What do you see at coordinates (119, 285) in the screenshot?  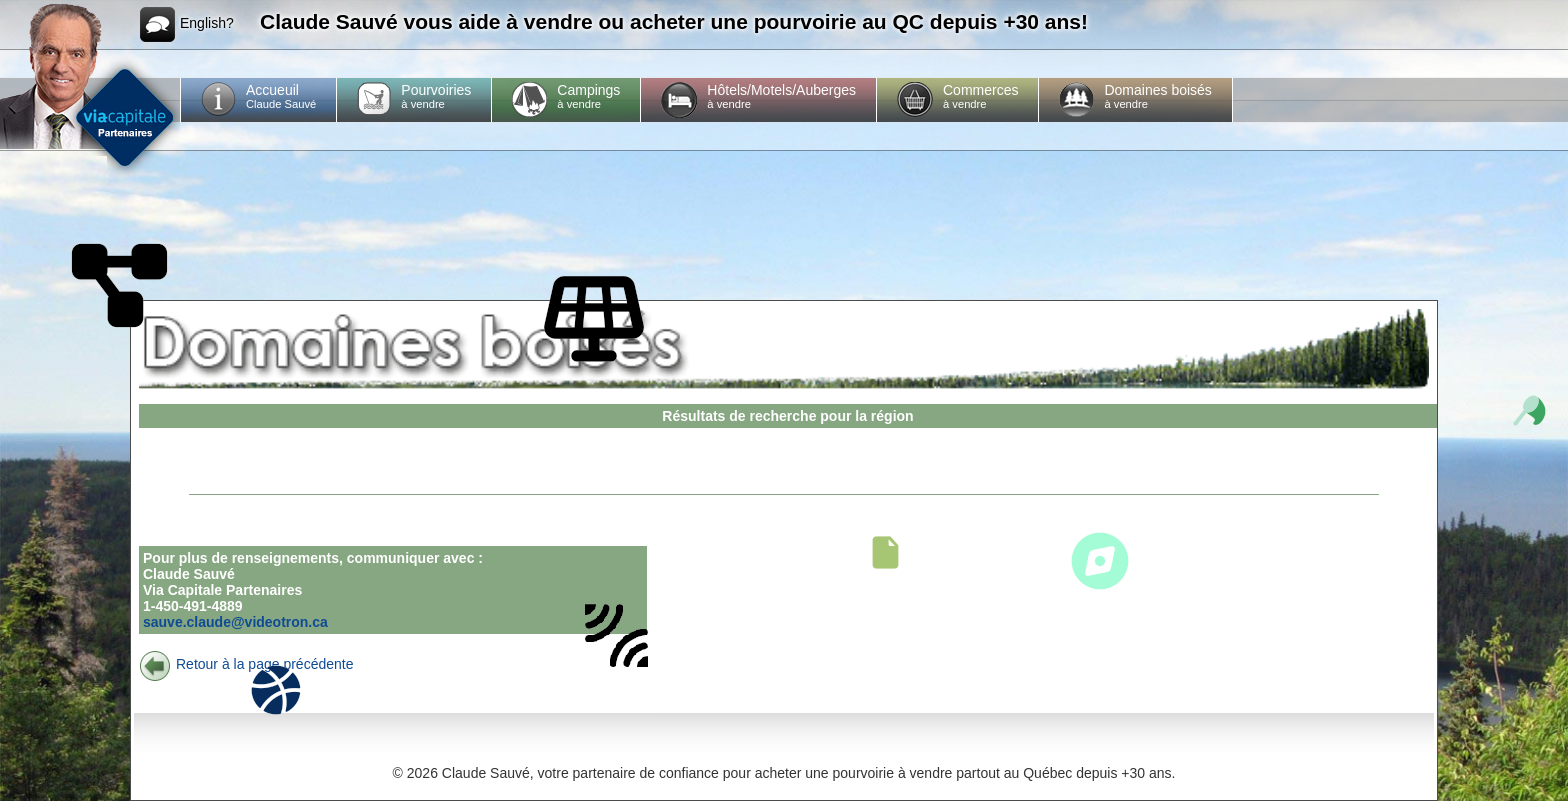 I see `view project workflow or diagram` at bounding box center [119, 285].